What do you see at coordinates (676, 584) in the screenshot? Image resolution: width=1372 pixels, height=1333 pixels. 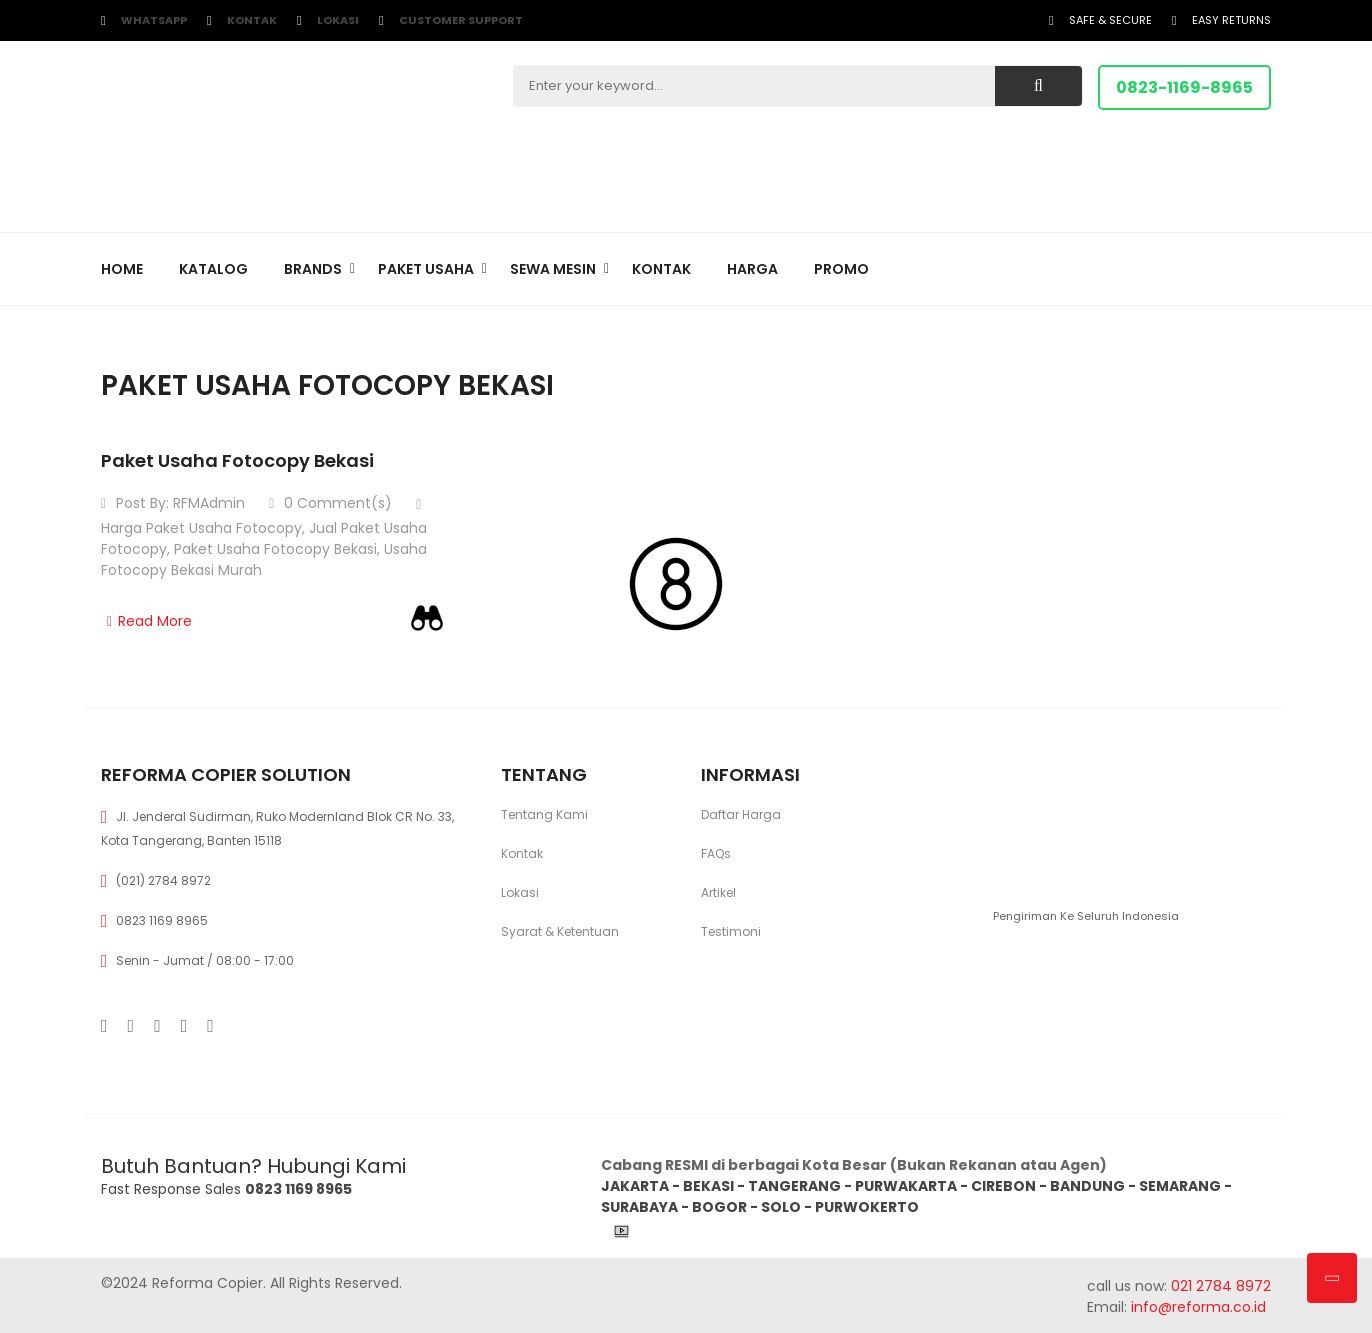 I see `indicates step 8 in a multi-step process` at bounding box center [676, 584].